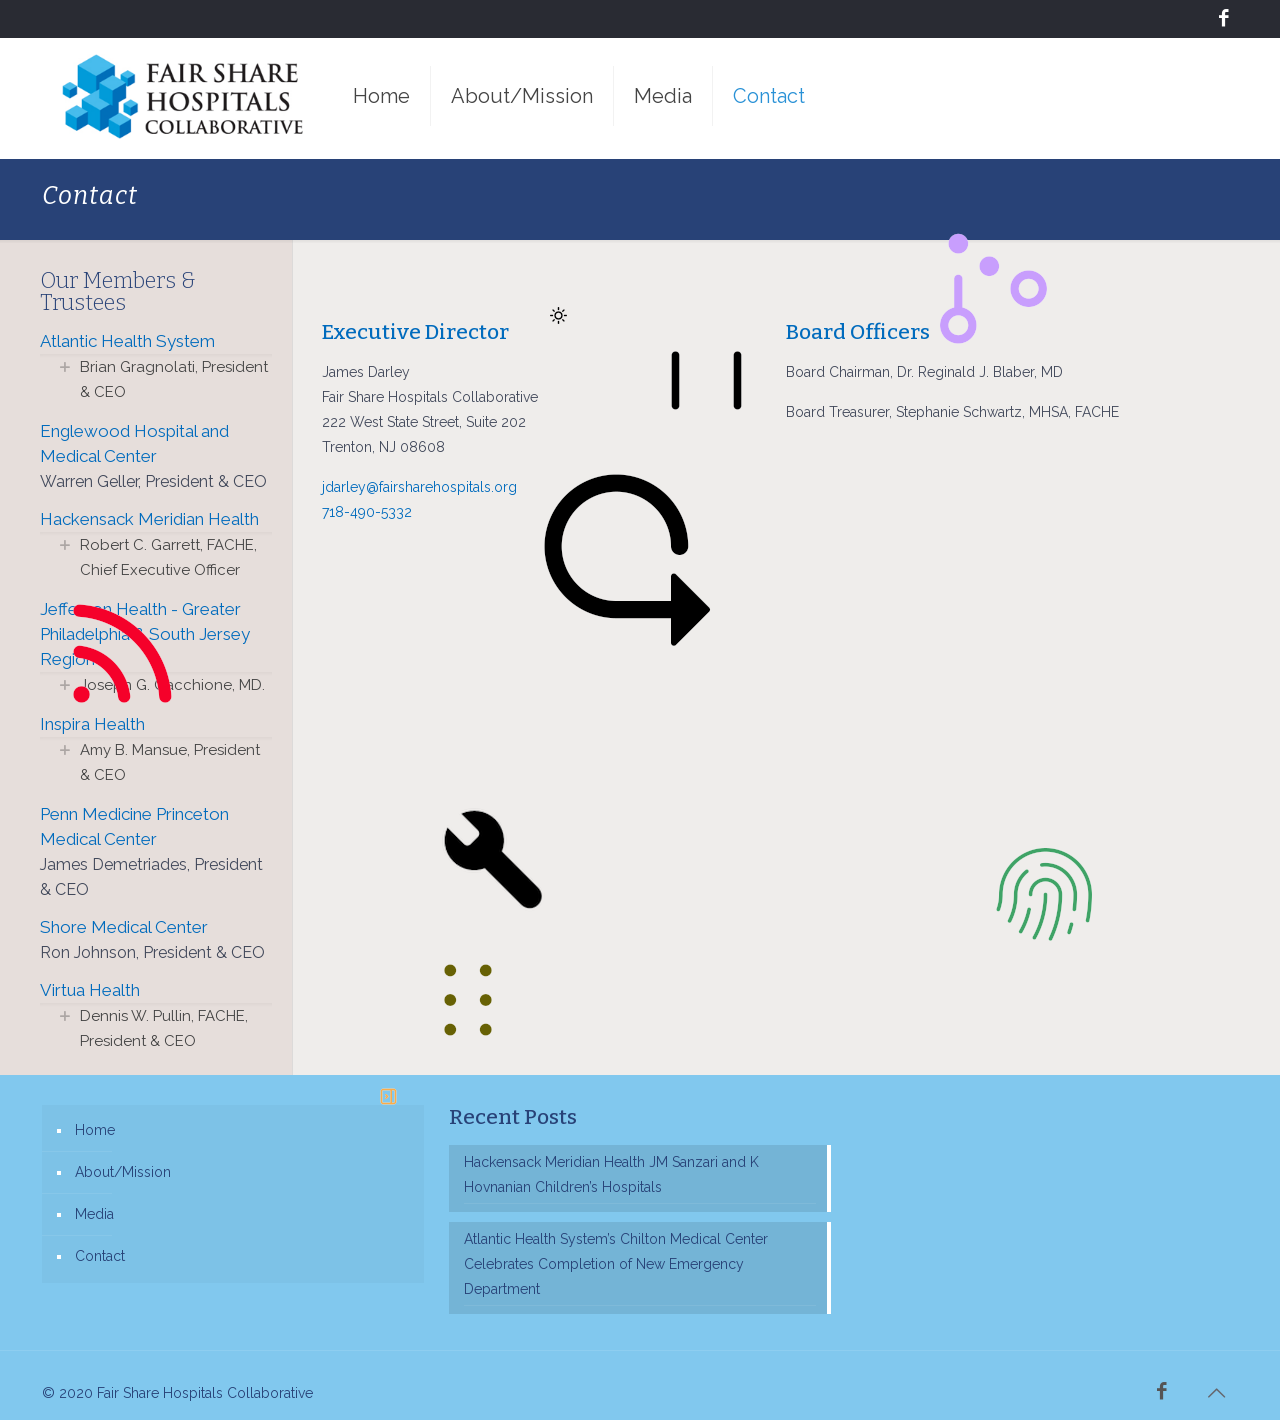 The height and width of the screenshot is (1420, 1280). Describe the element at coordinates (495, 861) in the screenshot. I see `access settings or configuration options` at that location.